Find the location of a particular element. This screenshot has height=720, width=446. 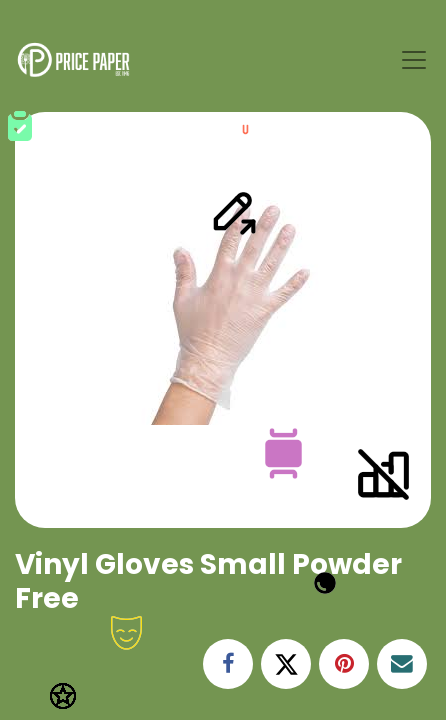

scroll through vertical carousel content is located at coordinates (283, 453).